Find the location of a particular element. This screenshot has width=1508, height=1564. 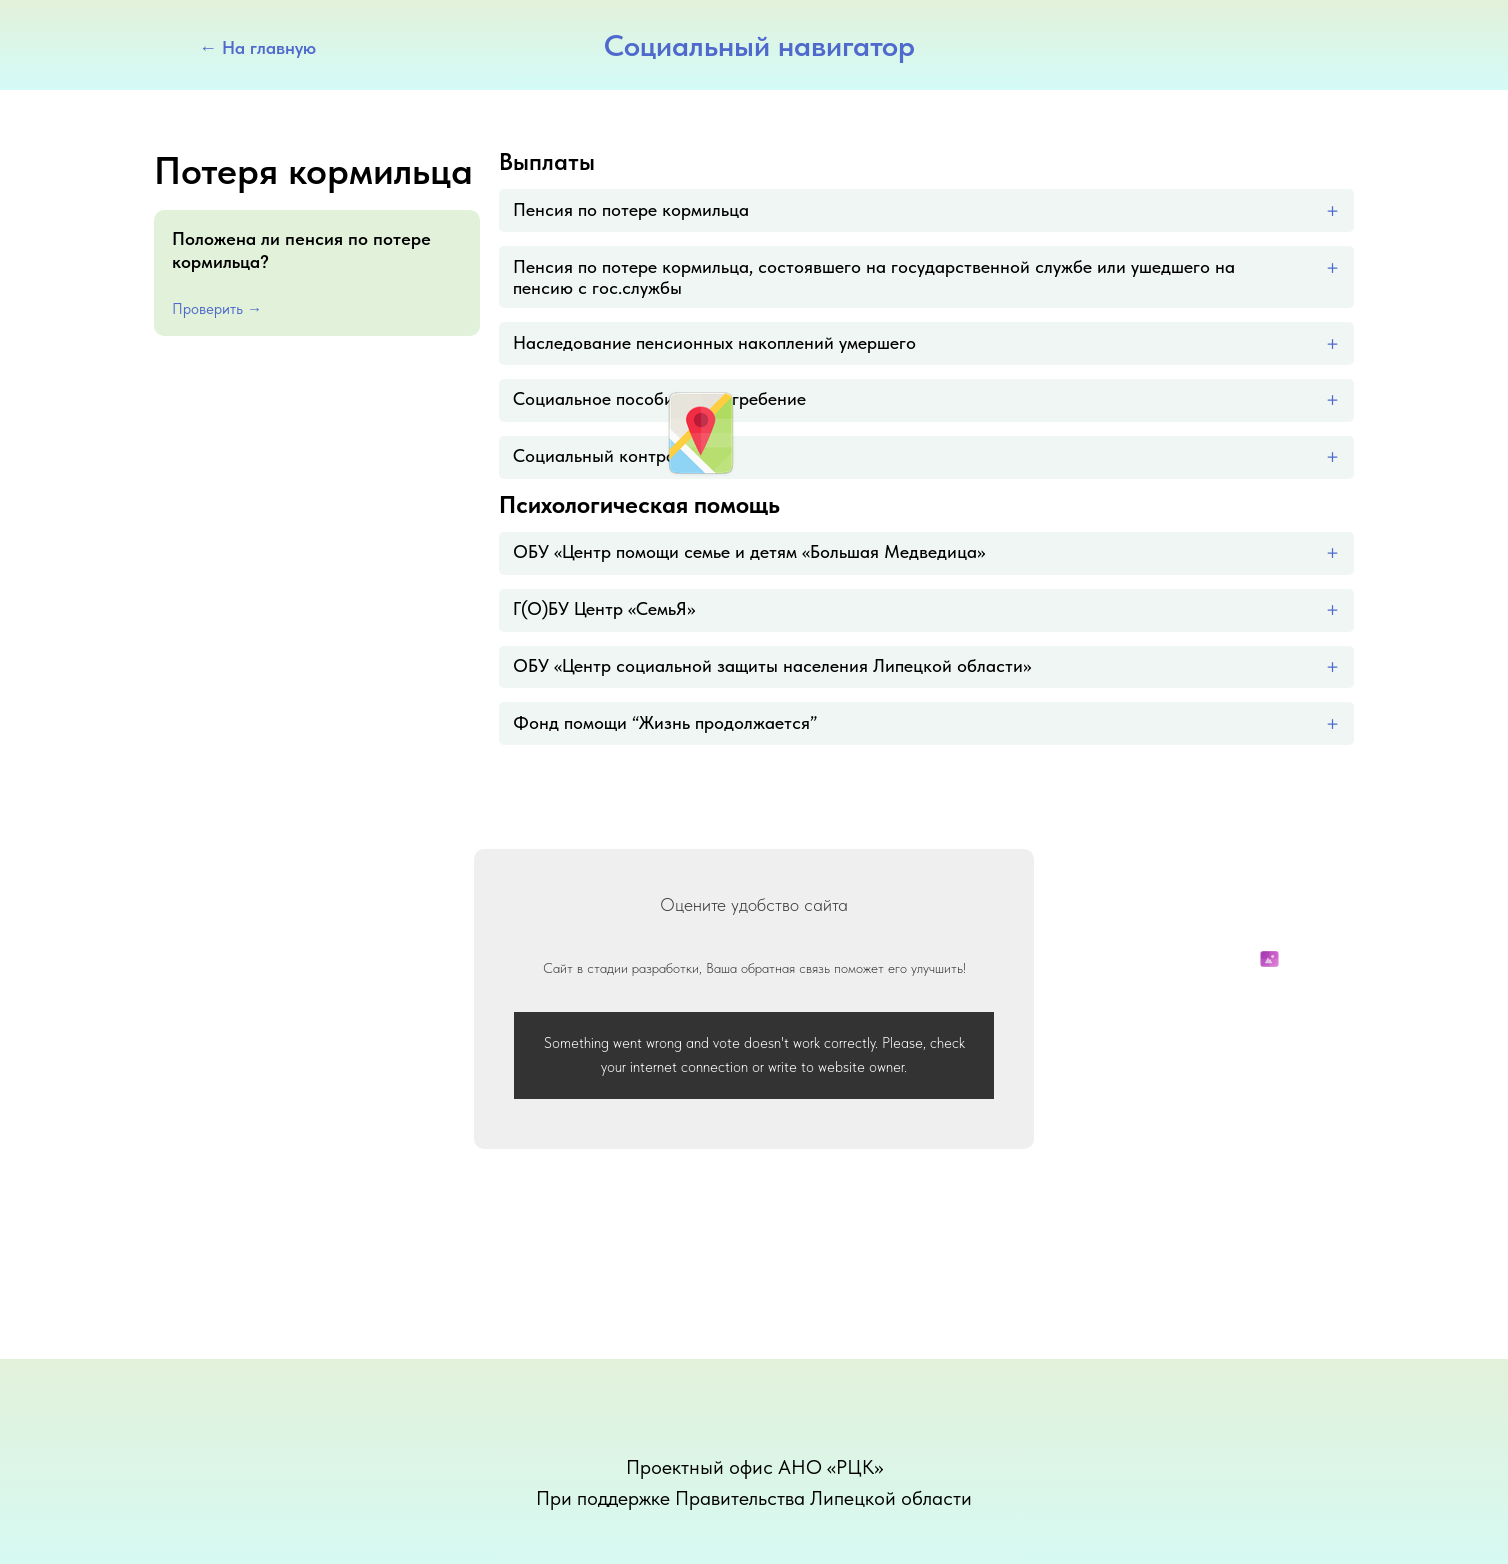

open a GPX file containing GPS route data is located at coordinates (701, 433).